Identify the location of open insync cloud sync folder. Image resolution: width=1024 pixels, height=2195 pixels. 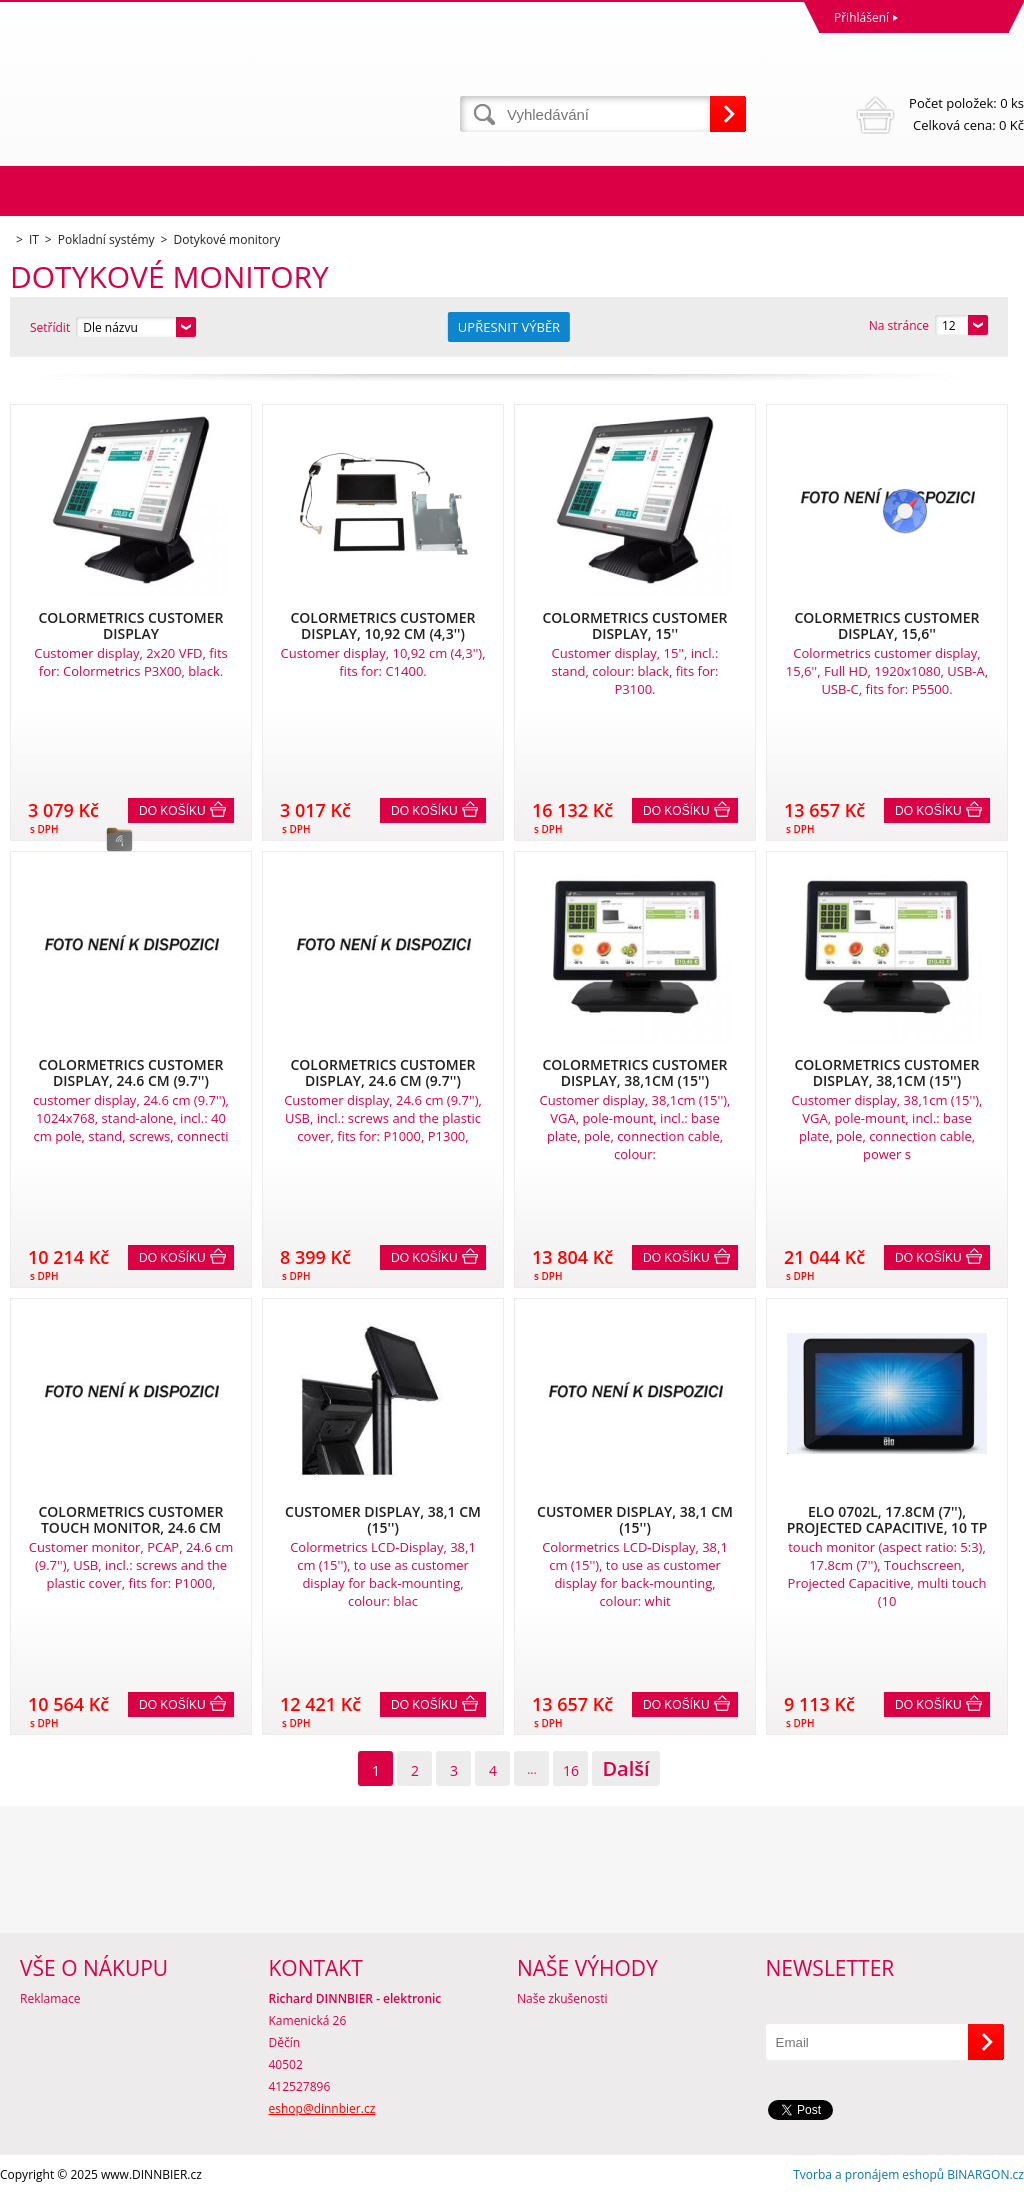
(119, 839).